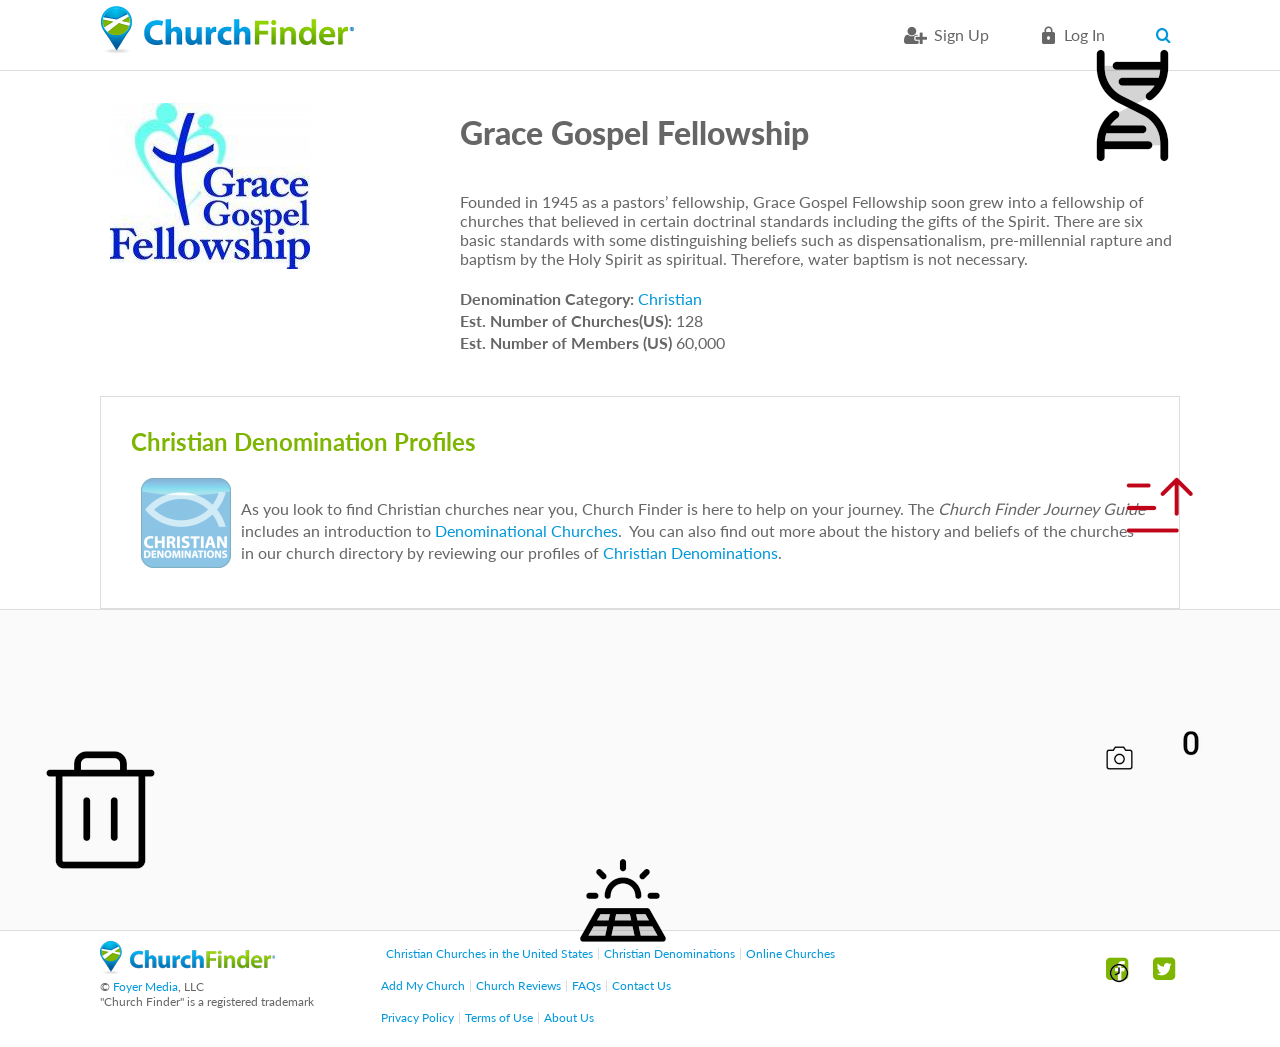 Image resolution: width=1280 pixels, height=1047 pixels. Describe the element at coordinates (623, 905) in the screenshot. I see `access solar energy settings` at that location.